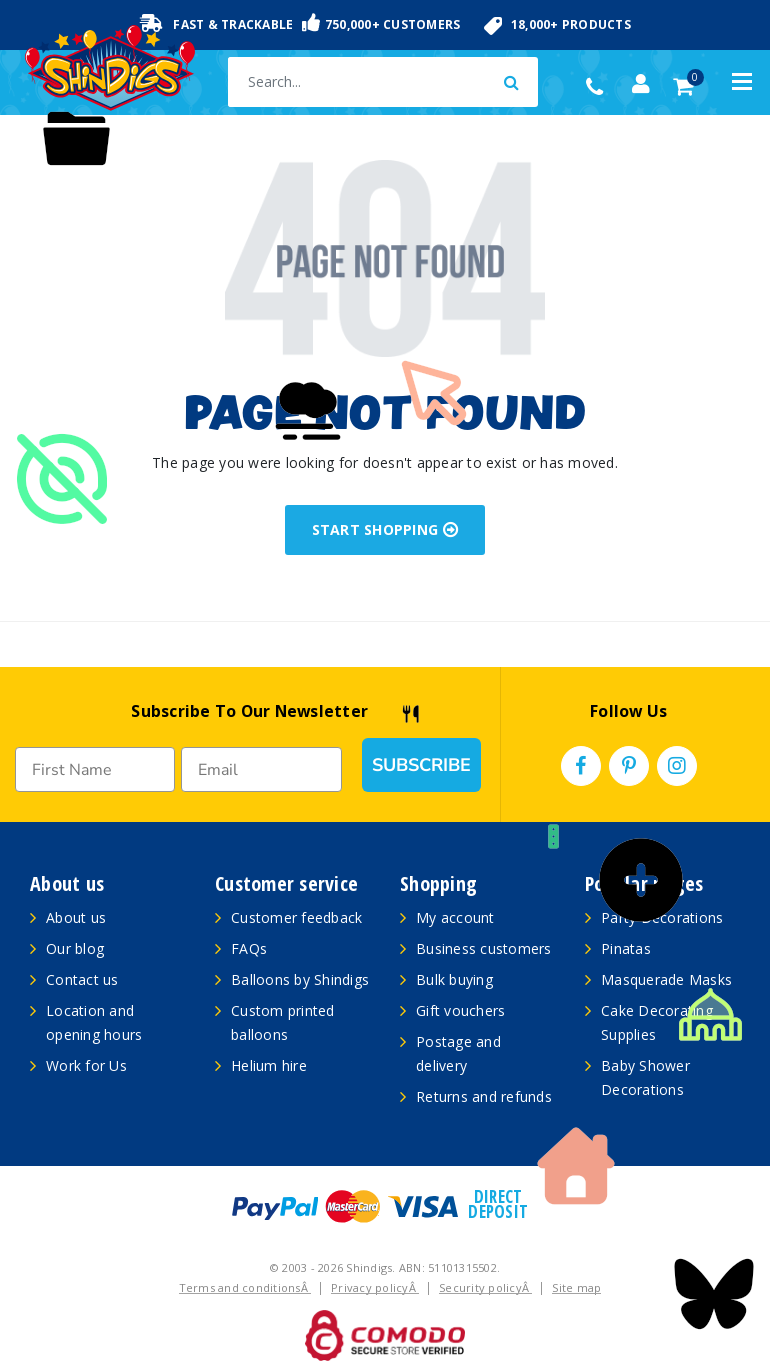  What do you see at coordinates (710, 1017) in the screenshot?
I see `find nearby mosques` at bounding box center [710, 1017].